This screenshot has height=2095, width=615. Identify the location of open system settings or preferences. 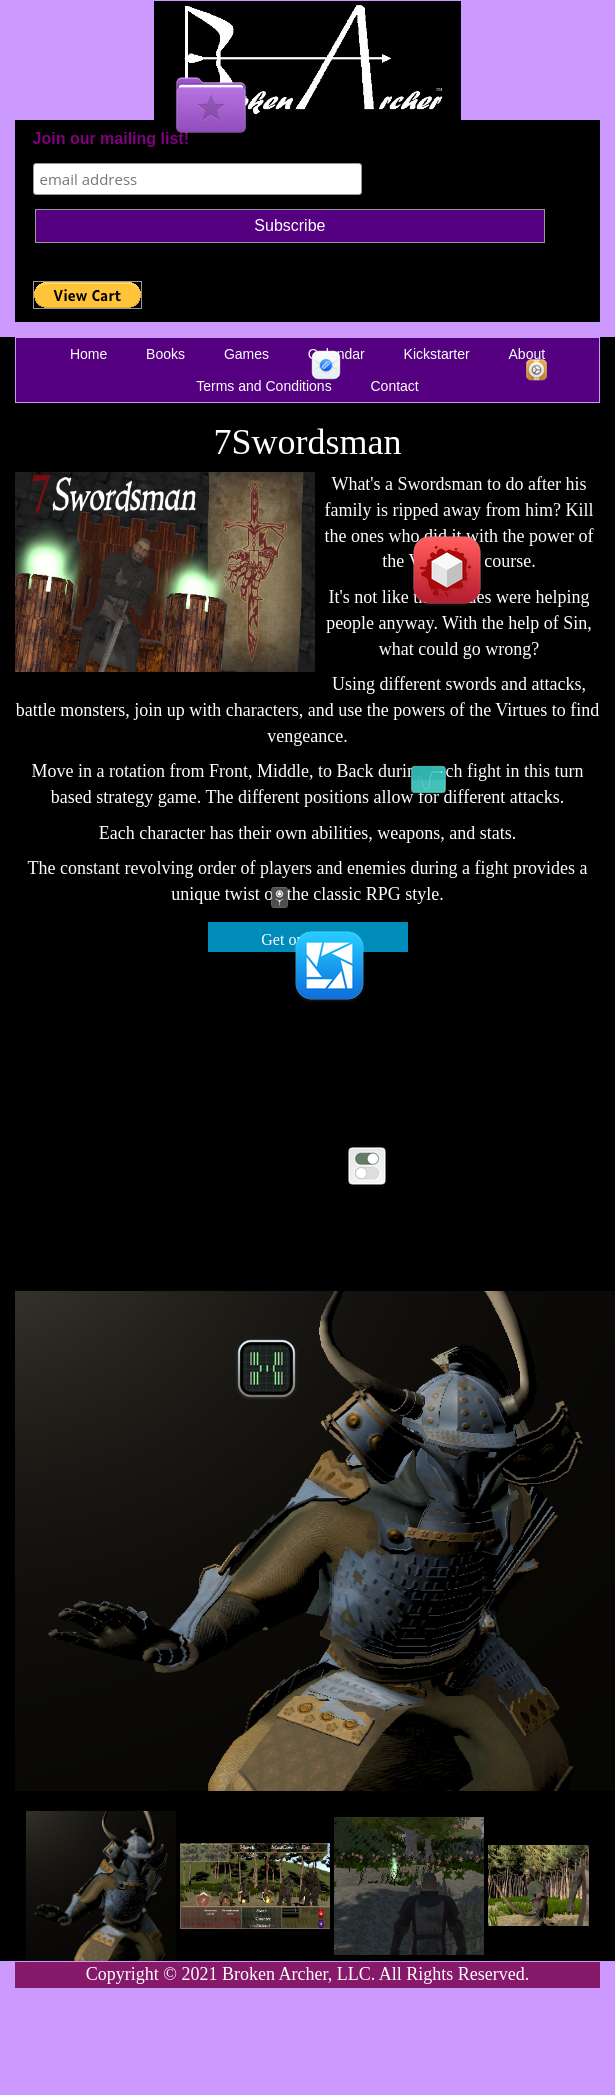
(367, 1166).